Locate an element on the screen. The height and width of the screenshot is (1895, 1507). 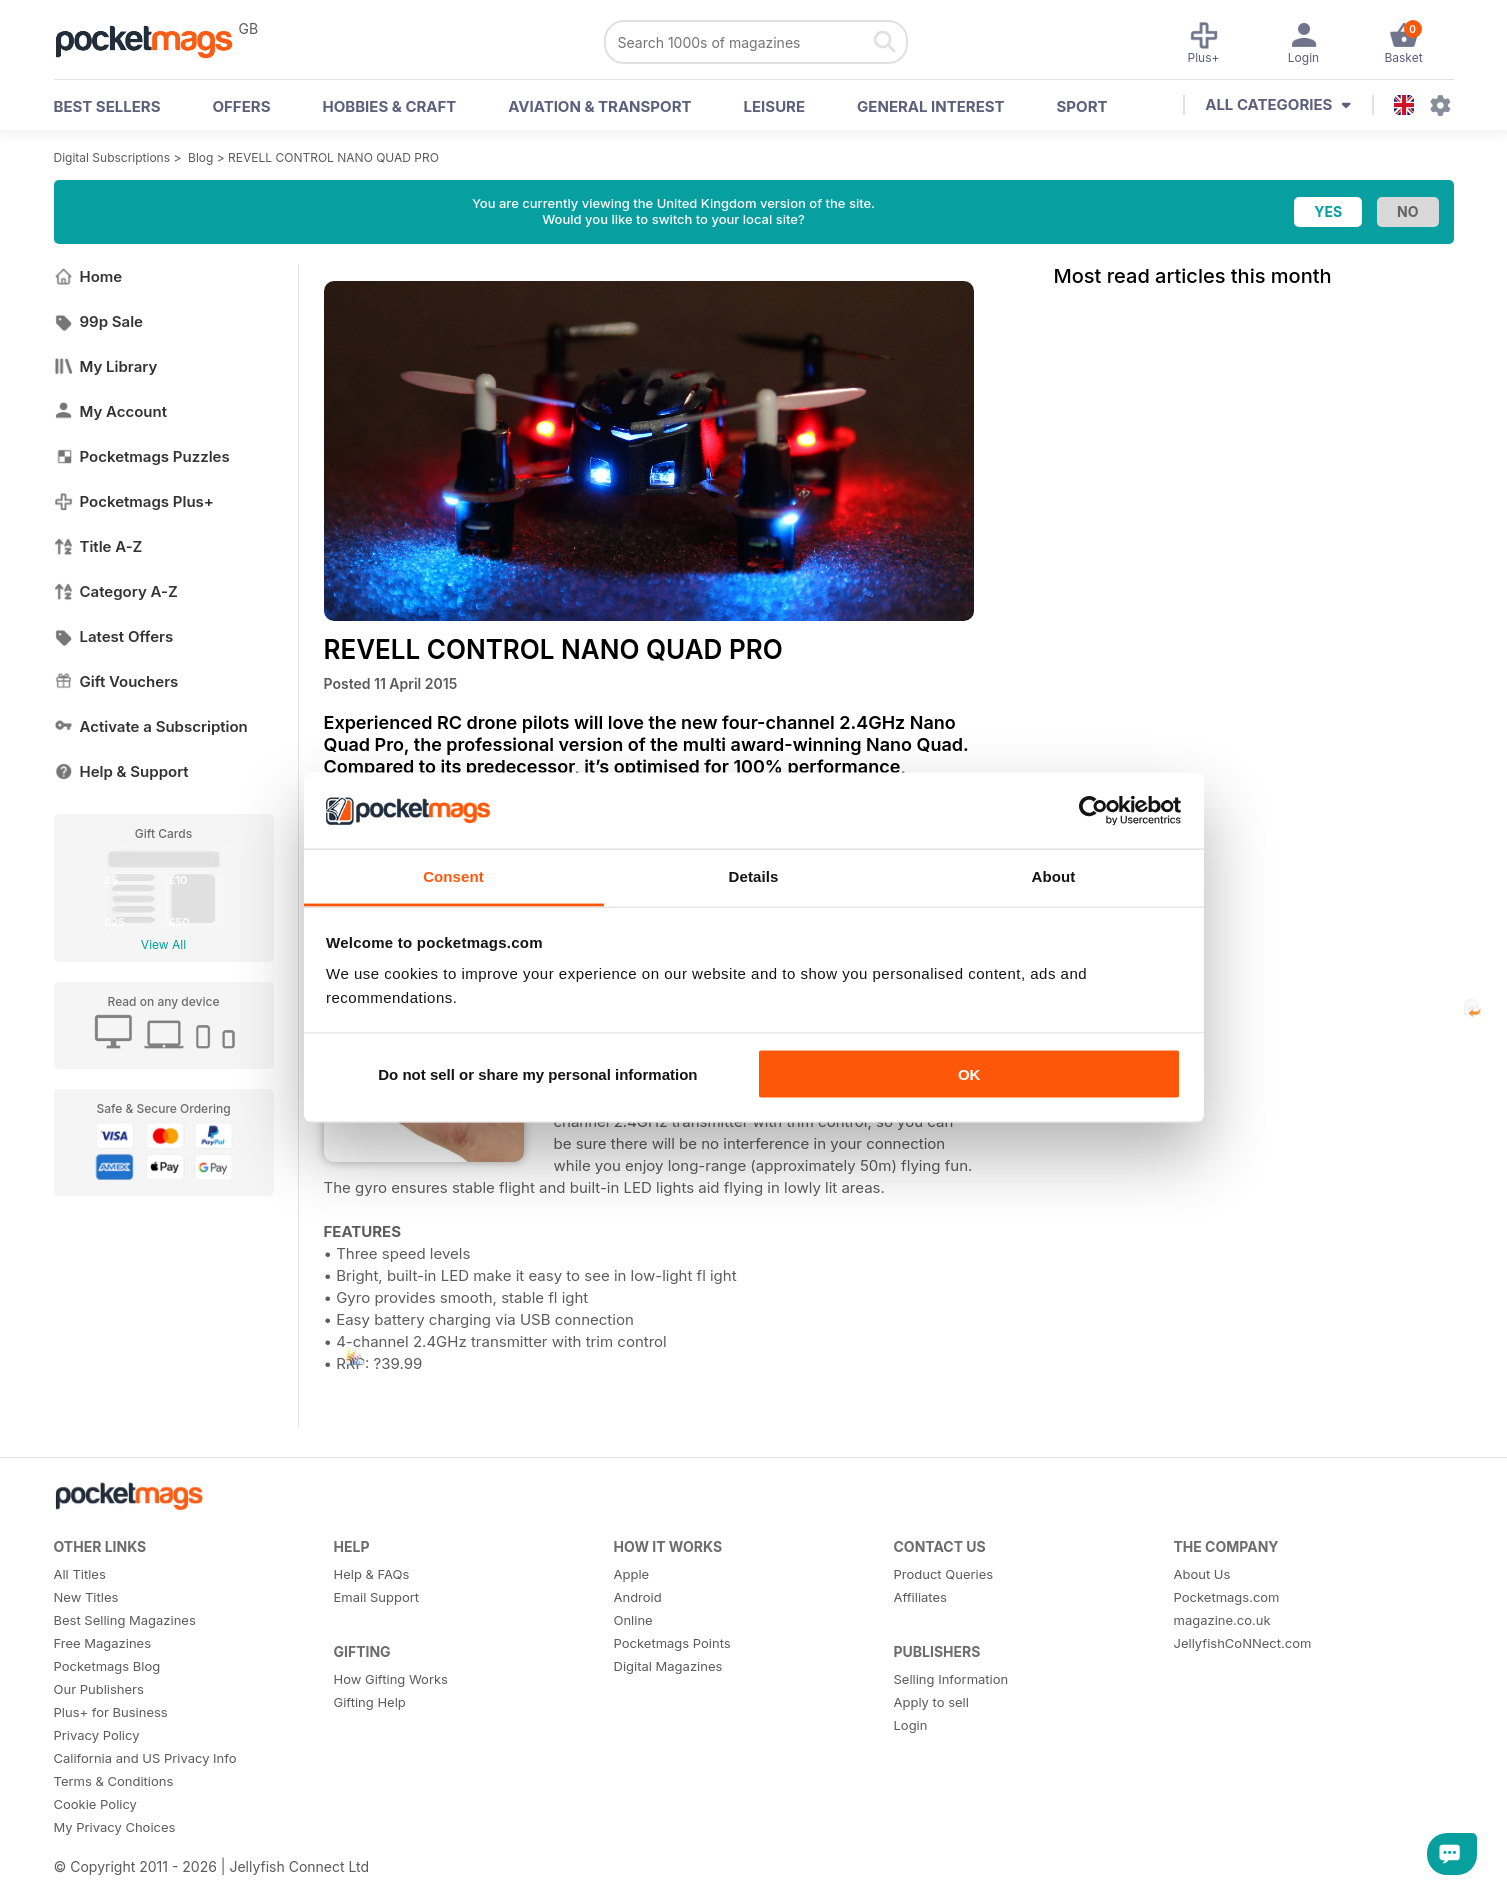
indicates a replied email message is located at coordinates (1472, 1008).